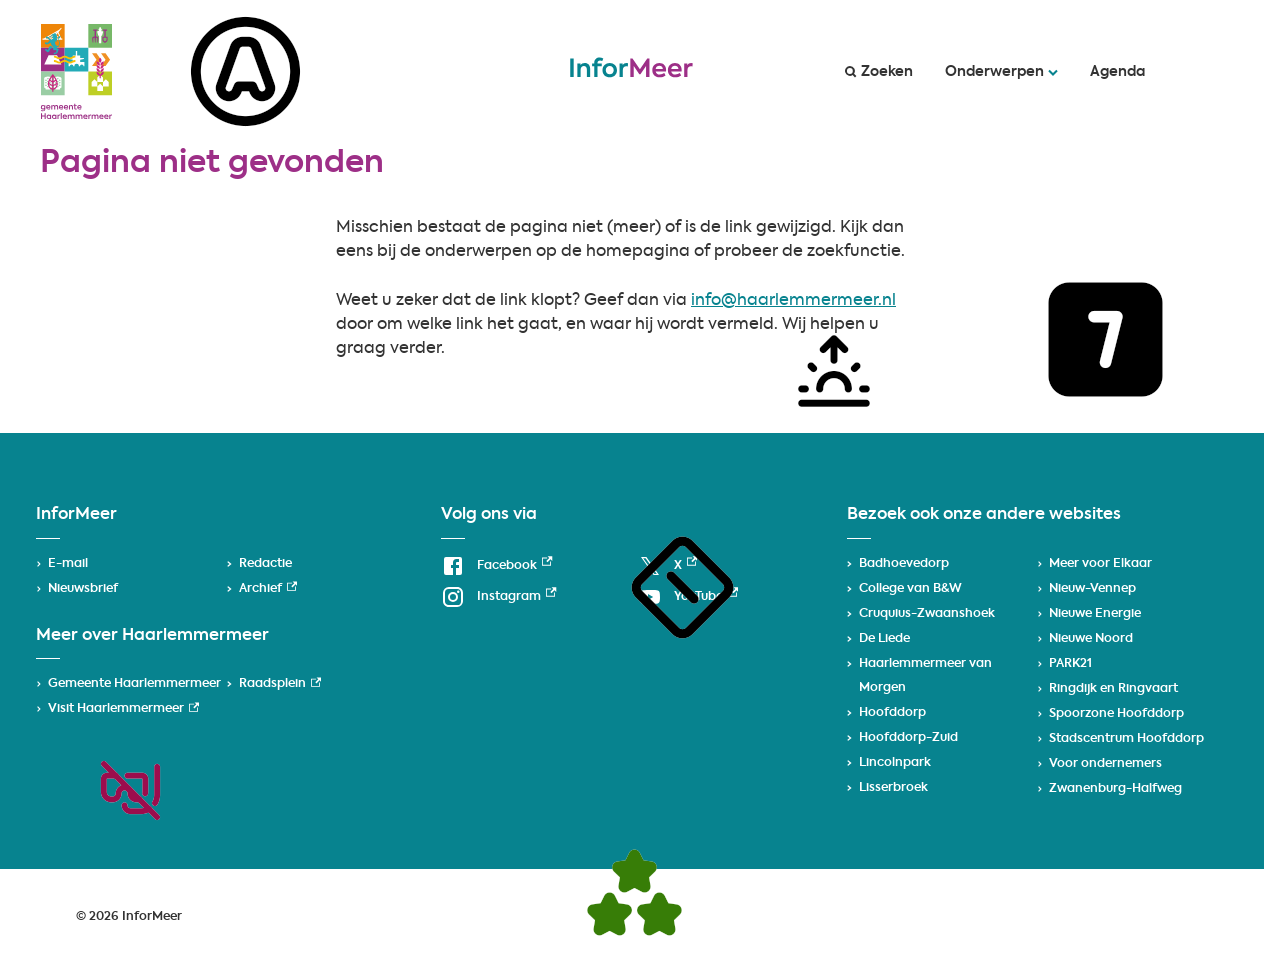 The width and height of the screenshot is (1264, 965). What do you see at coordinates (634, 892) in the screenshot?
I see `view ratings or reviews` at bounding box center [634, 892].